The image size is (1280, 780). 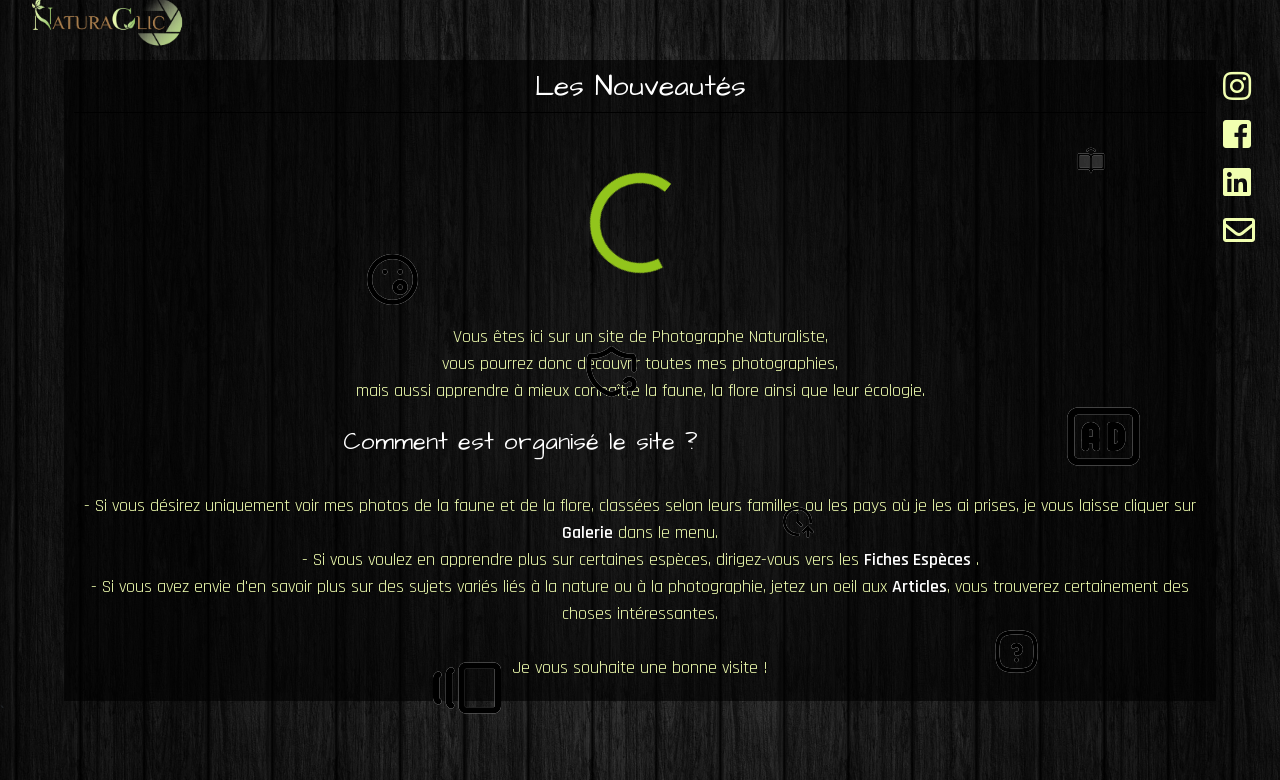 What do you see at coordinates (1103, 436) in the screenshot?
I see `indicates sponsored or advertisement content` at bounding box center [1103, 436].